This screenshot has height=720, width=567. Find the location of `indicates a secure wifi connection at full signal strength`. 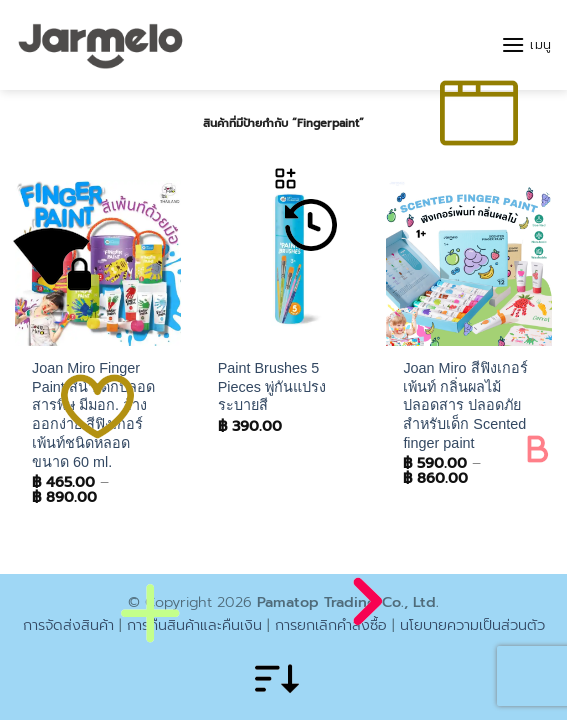

indicates a secure wifi connection at full signal strength is located at coordinates (51, 257).